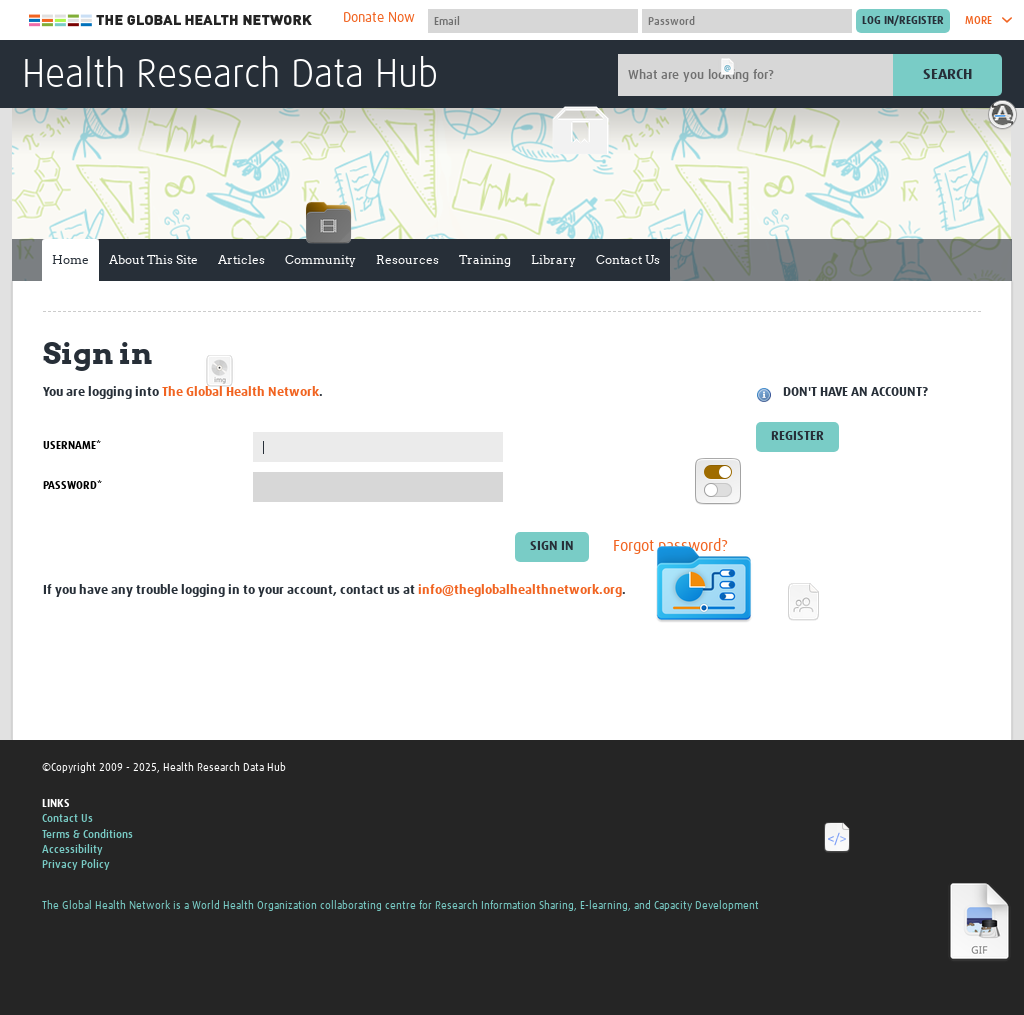 This screenshot has height=1015, width=1024. Describe the element at coordinates (219, 370) in the screenshot. I see `raw disk image file type indicator` at that location.